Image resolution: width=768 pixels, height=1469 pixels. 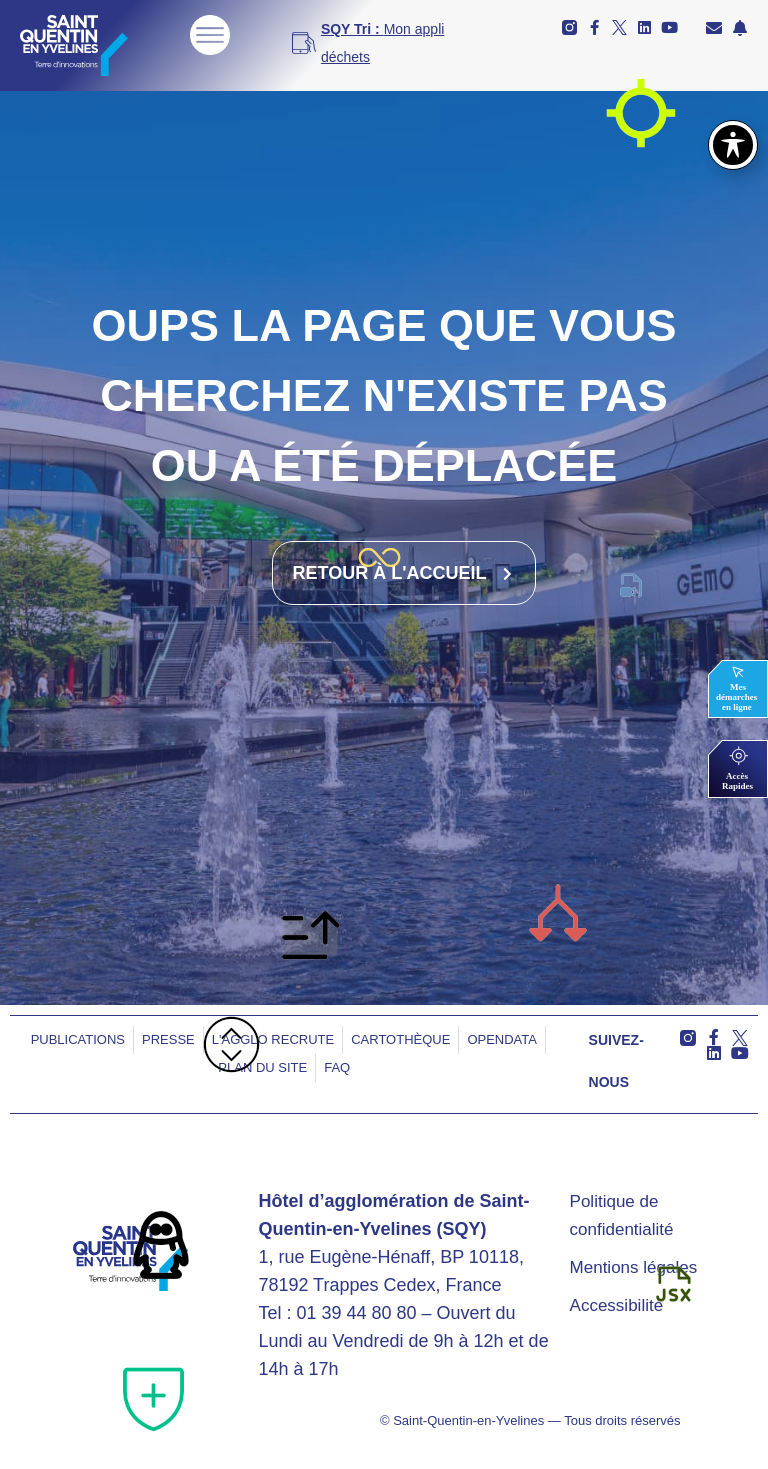 What do you see at coordinates (674, 1285) in the screenshot?
I see `a JSX file type indicator` at bounding box center [674, 1285].